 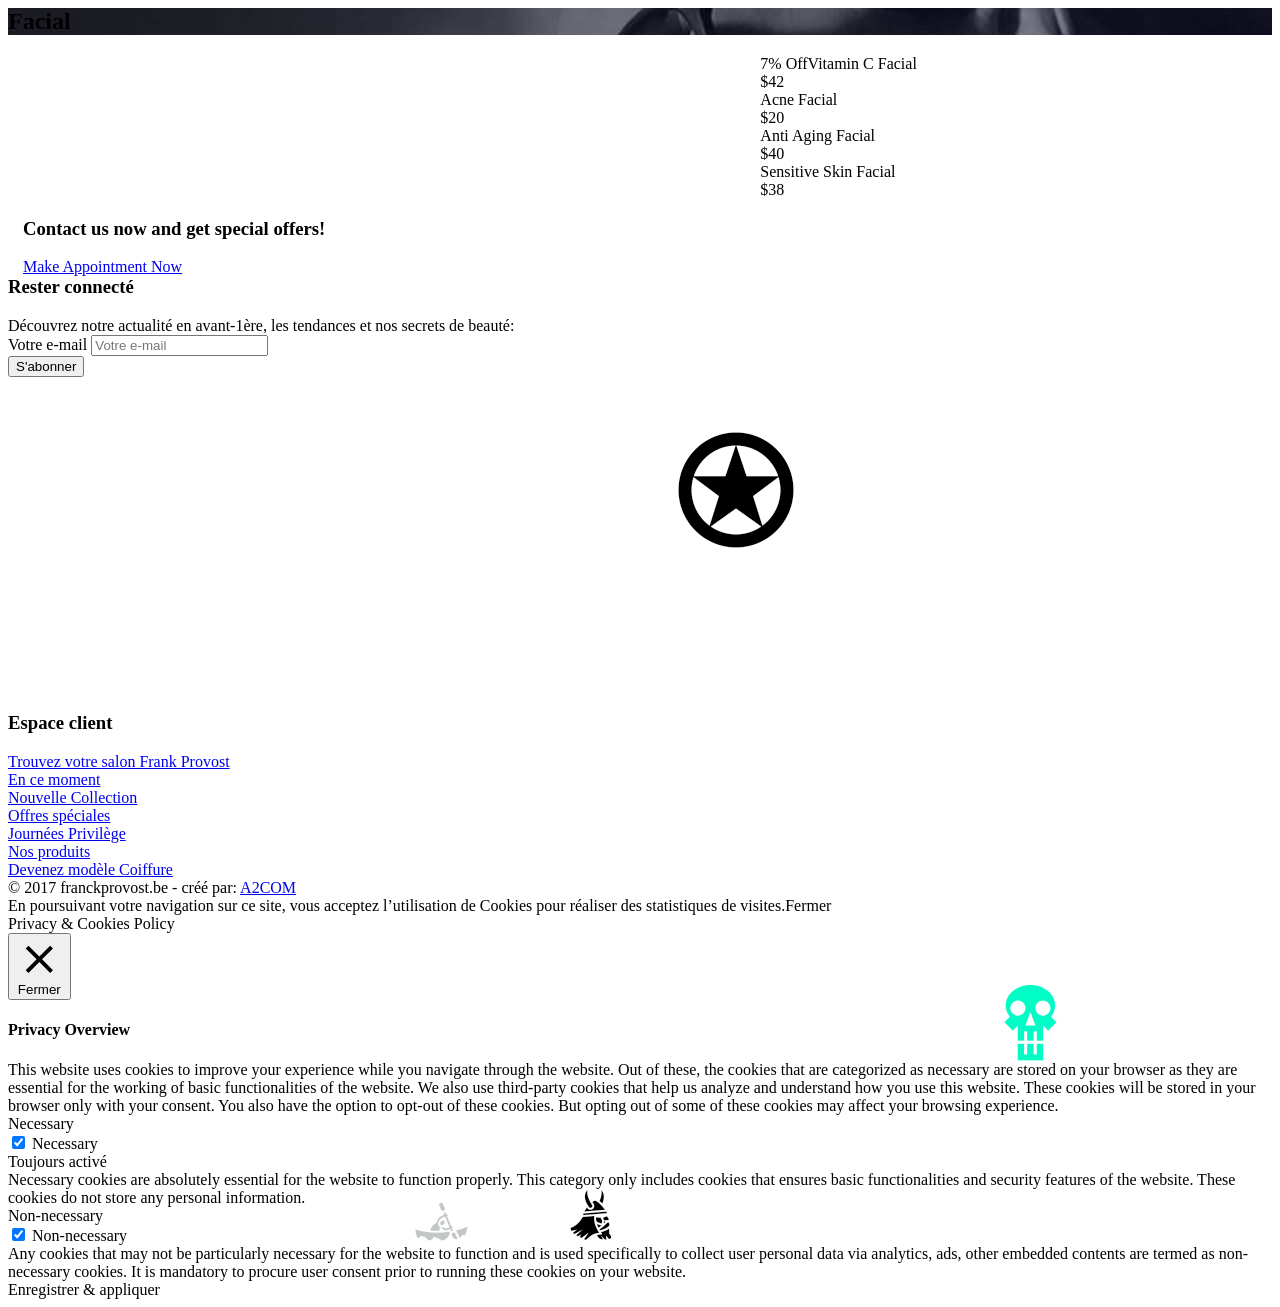 I want to click on indicates player death or game over state, so click(x=1030, y=1022).